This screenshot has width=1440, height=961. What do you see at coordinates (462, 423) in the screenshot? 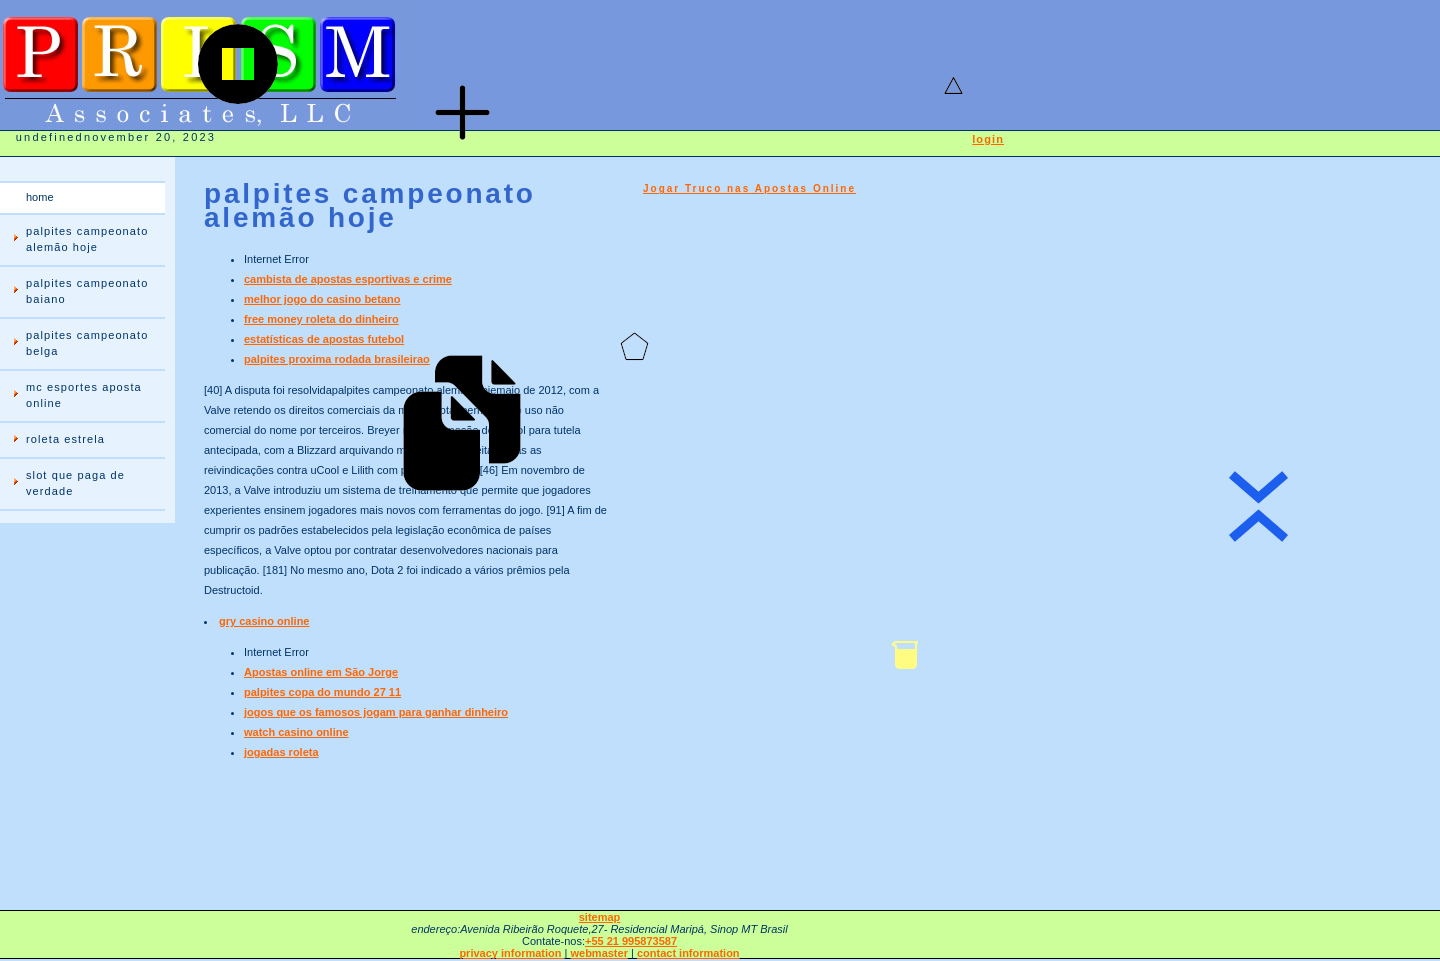
I see `view all documents` at bounding box center [462, 423].